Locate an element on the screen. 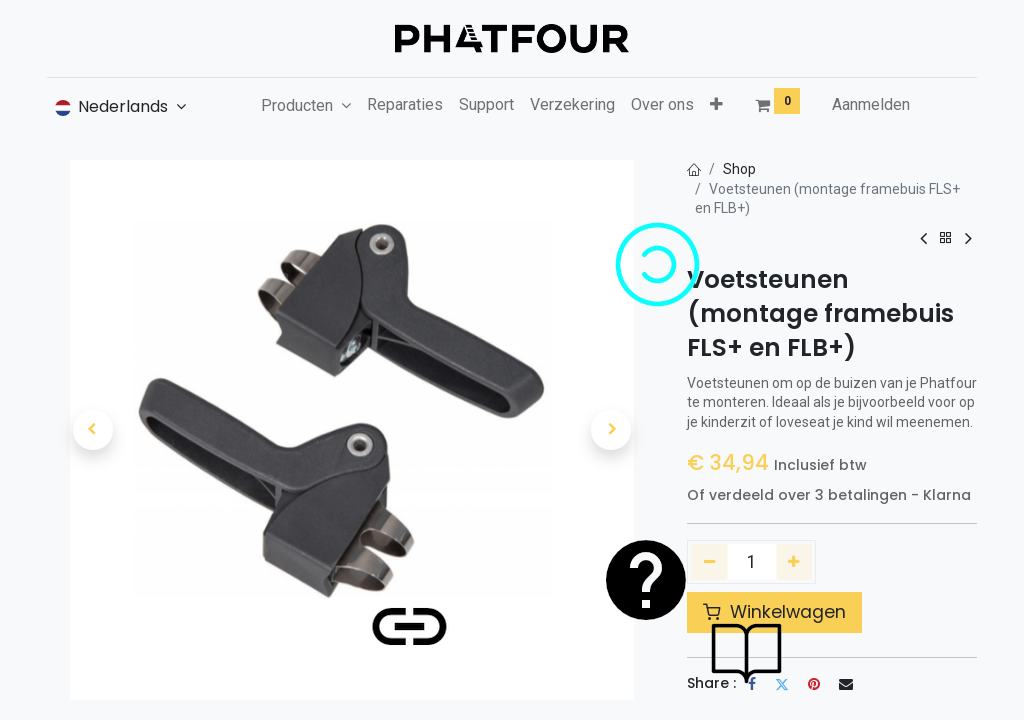  access help or support information is located at coordinates (646, 580).